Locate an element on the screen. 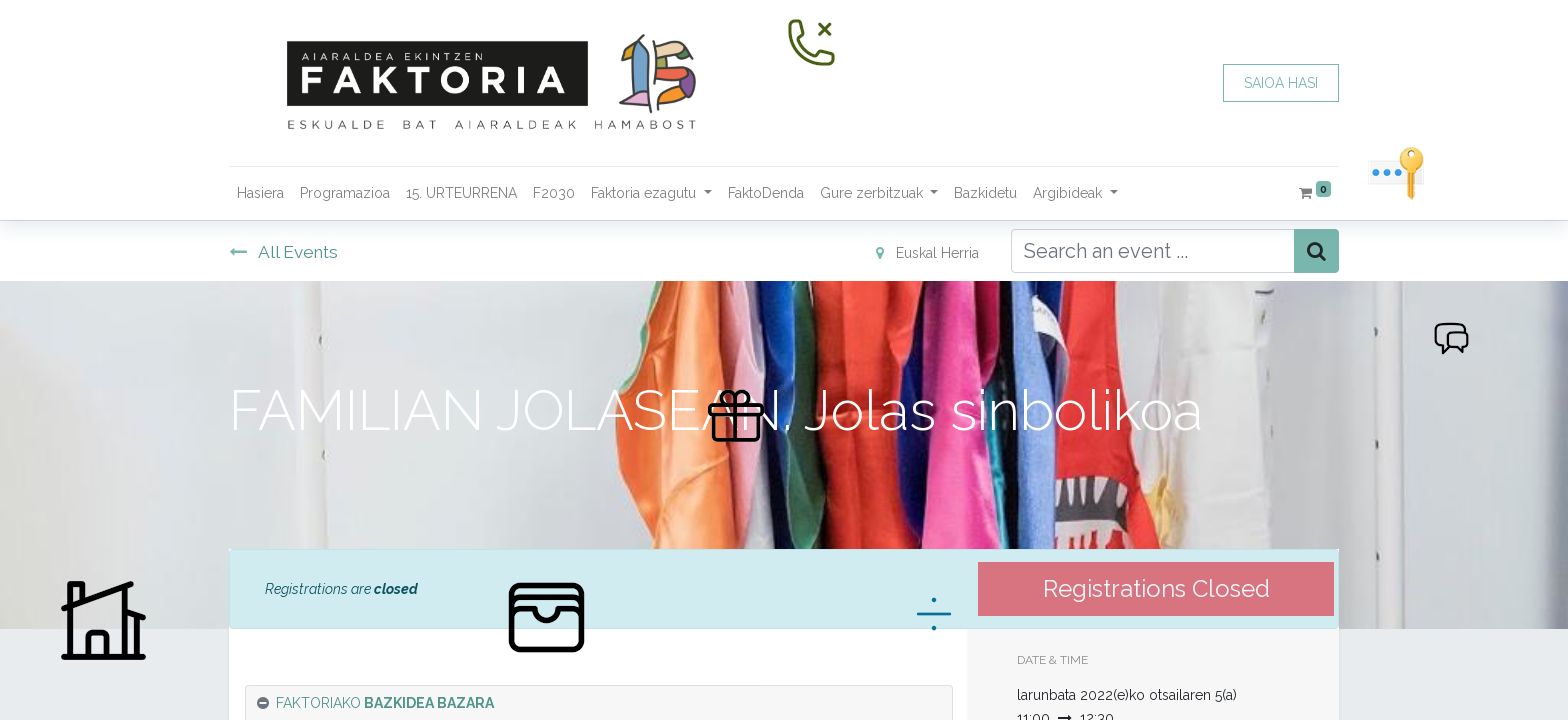 The width and height of the screenshot is (1568, 720). access your wallet or payment methods is located at coordinates (546, 617).